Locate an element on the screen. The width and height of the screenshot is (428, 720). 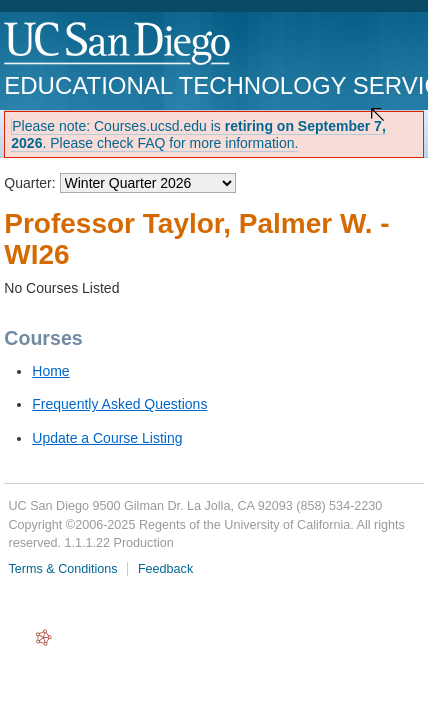
navigate back to previous screen is located at coordinates (377, 114).